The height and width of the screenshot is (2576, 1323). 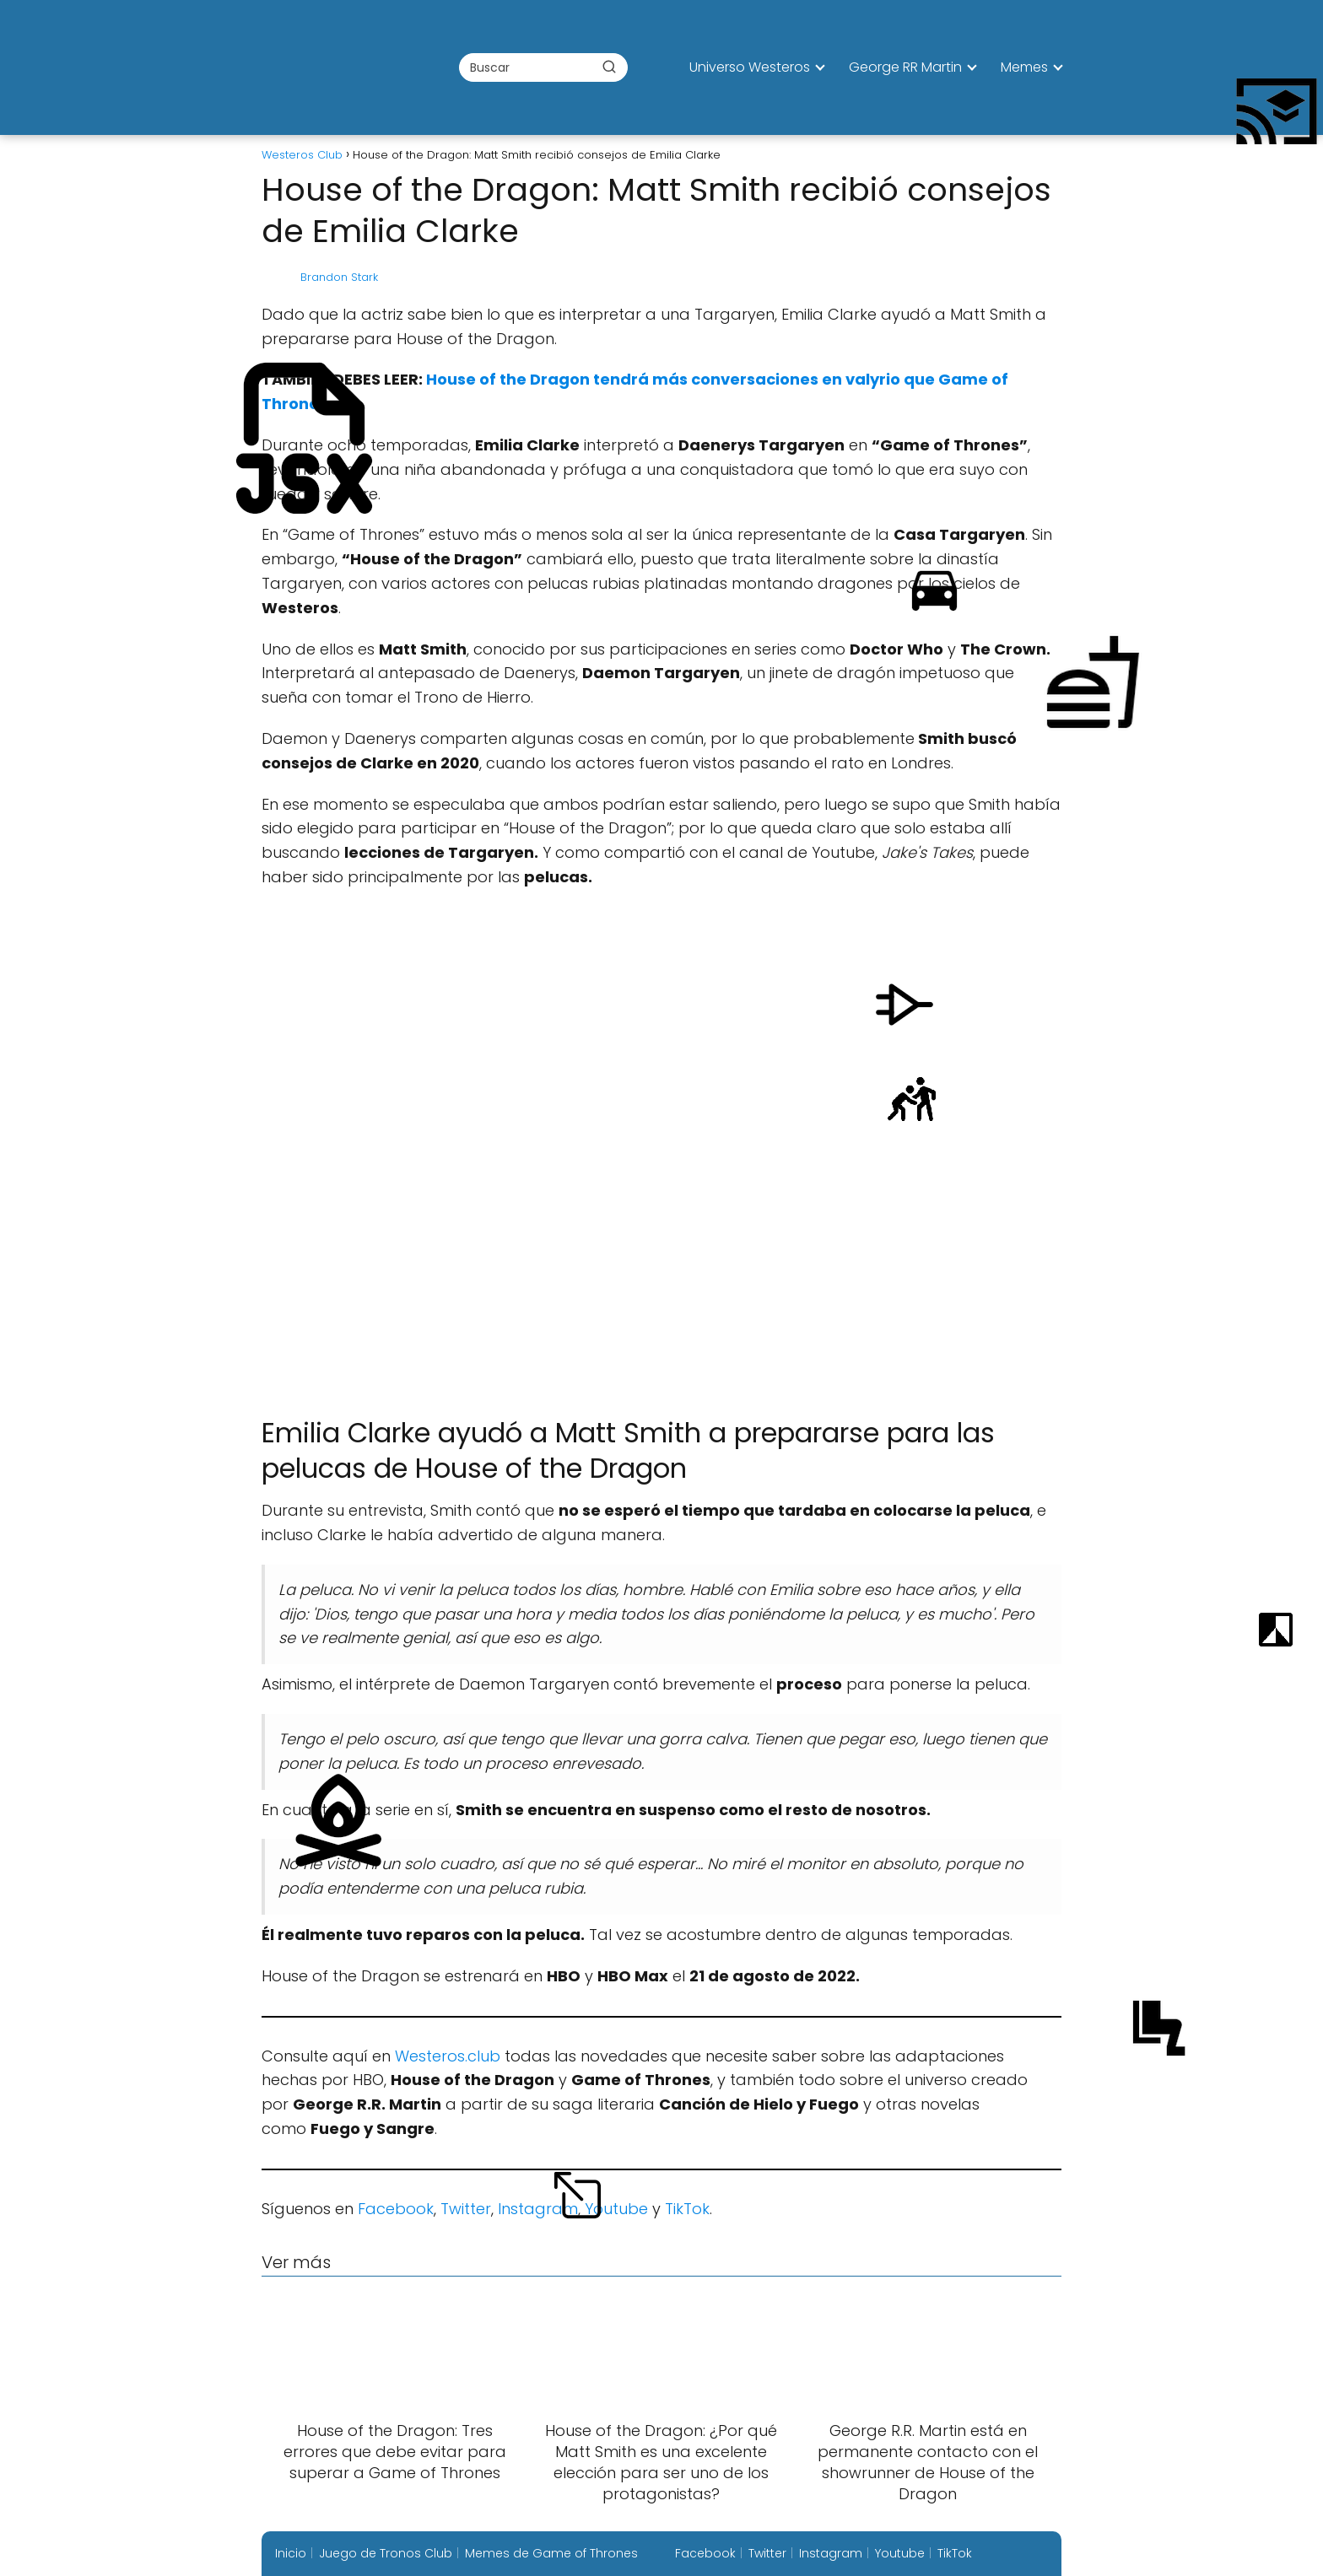 What do you see at coordinates (1093, 682) in the screenshot?
I see `find nearby fast food restaurants` at bounding box center [1093, 682].